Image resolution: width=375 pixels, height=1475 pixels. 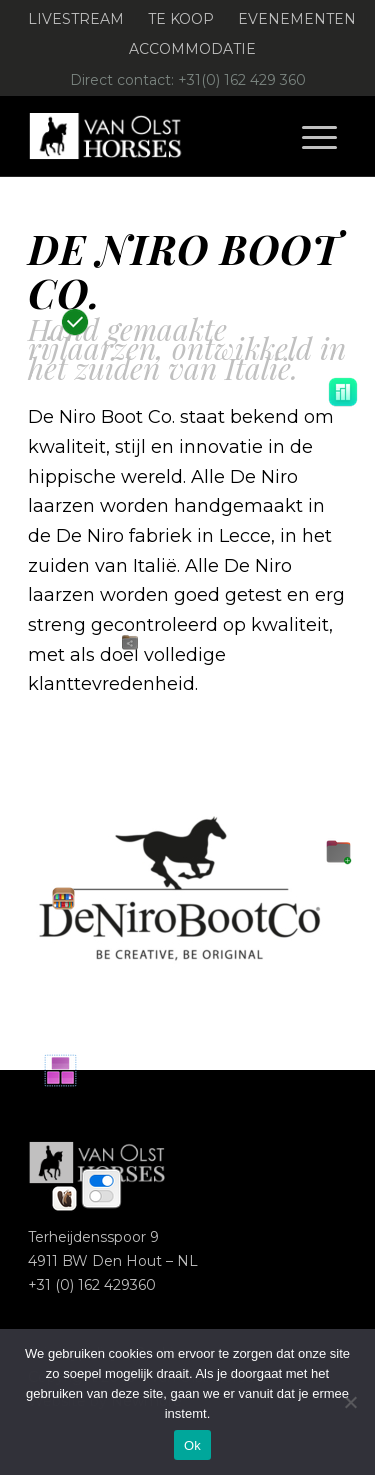 What do you see at coordinates (64, 1198) in the screenshot?
I see `open DBeaver database management application` at bounding box center [64, 1198].